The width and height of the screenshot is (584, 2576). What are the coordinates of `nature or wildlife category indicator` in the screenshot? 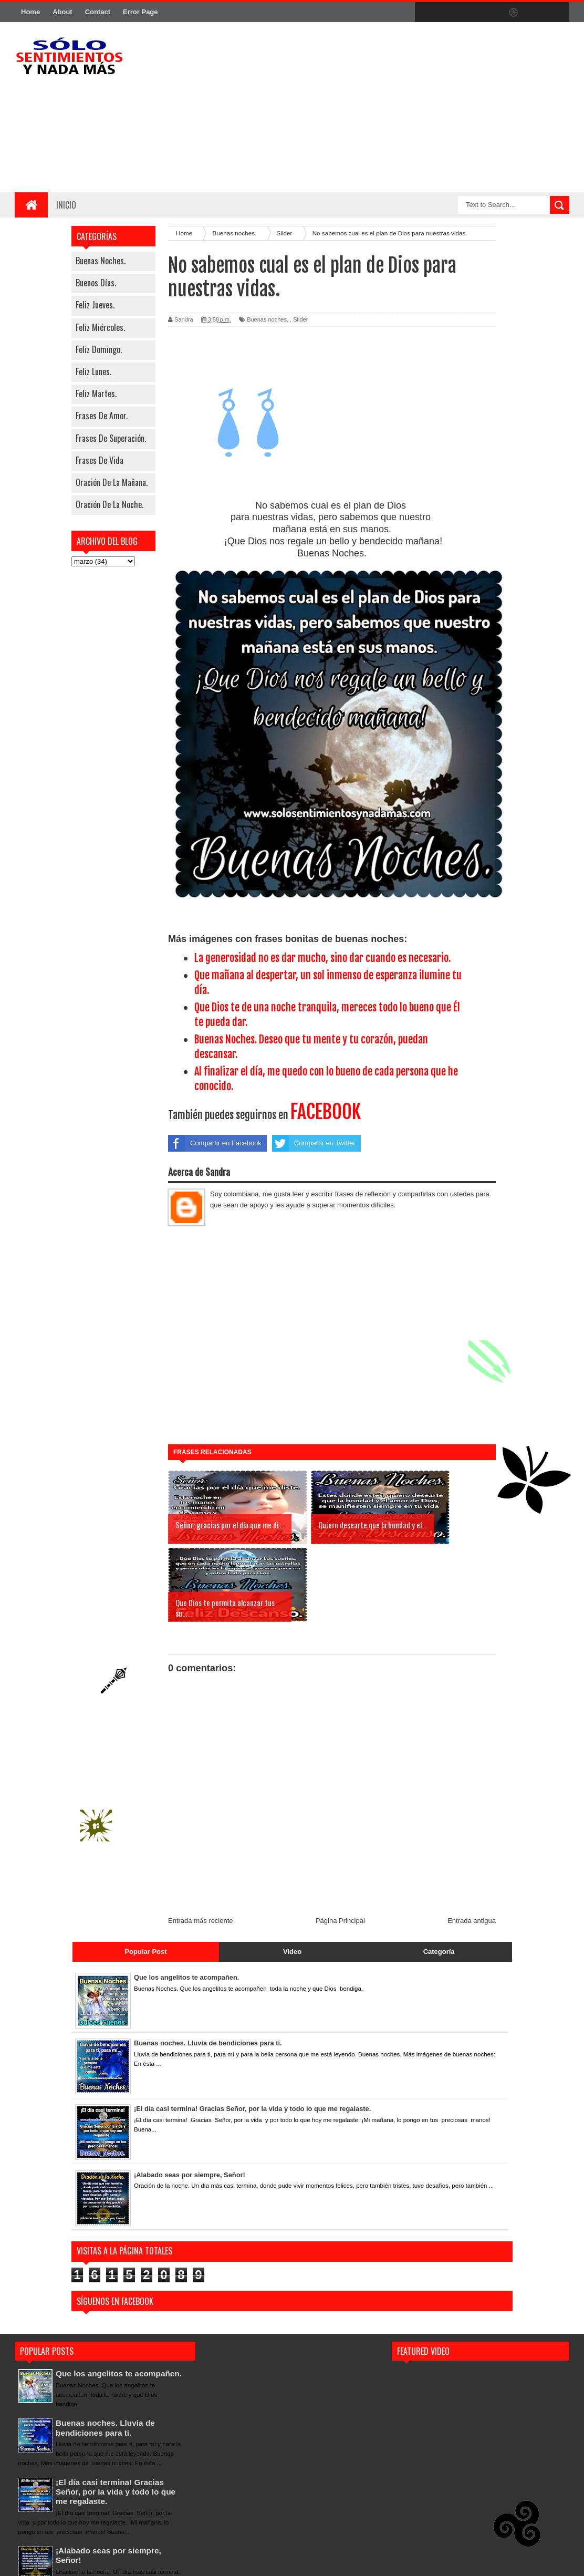 It's located at (534, 1479).